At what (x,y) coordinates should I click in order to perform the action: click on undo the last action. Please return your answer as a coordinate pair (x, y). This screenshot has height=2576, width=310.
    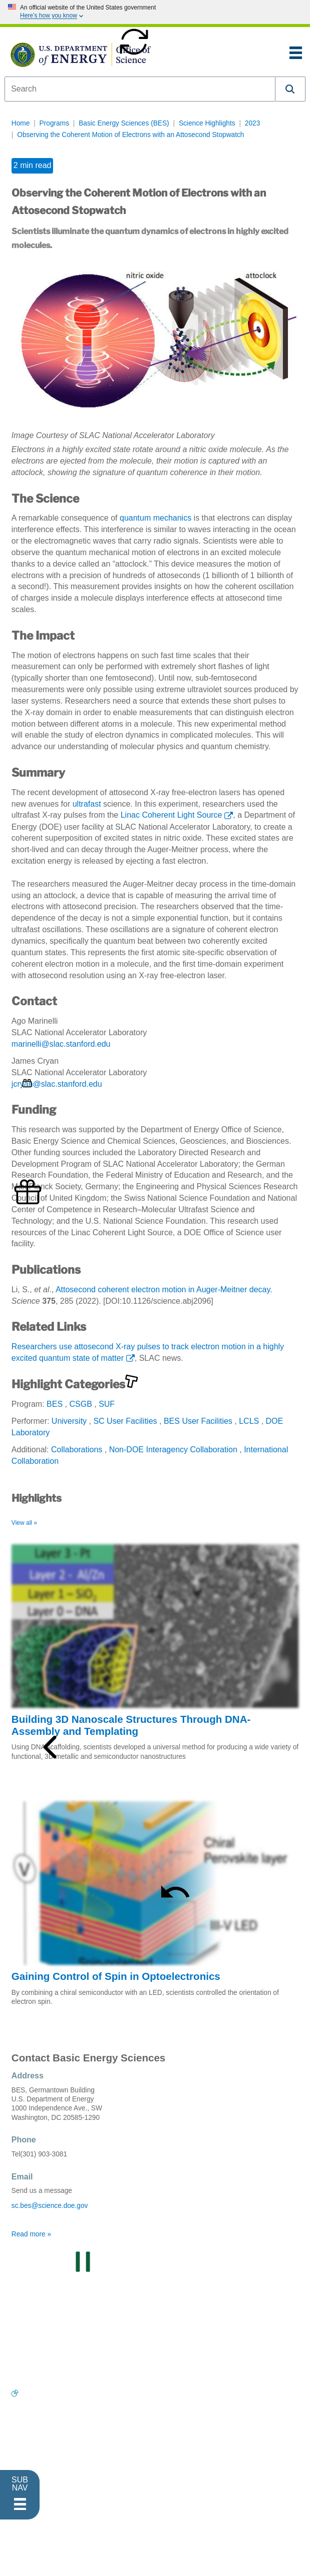
    Looking at the image, I should click on (175, 1892).